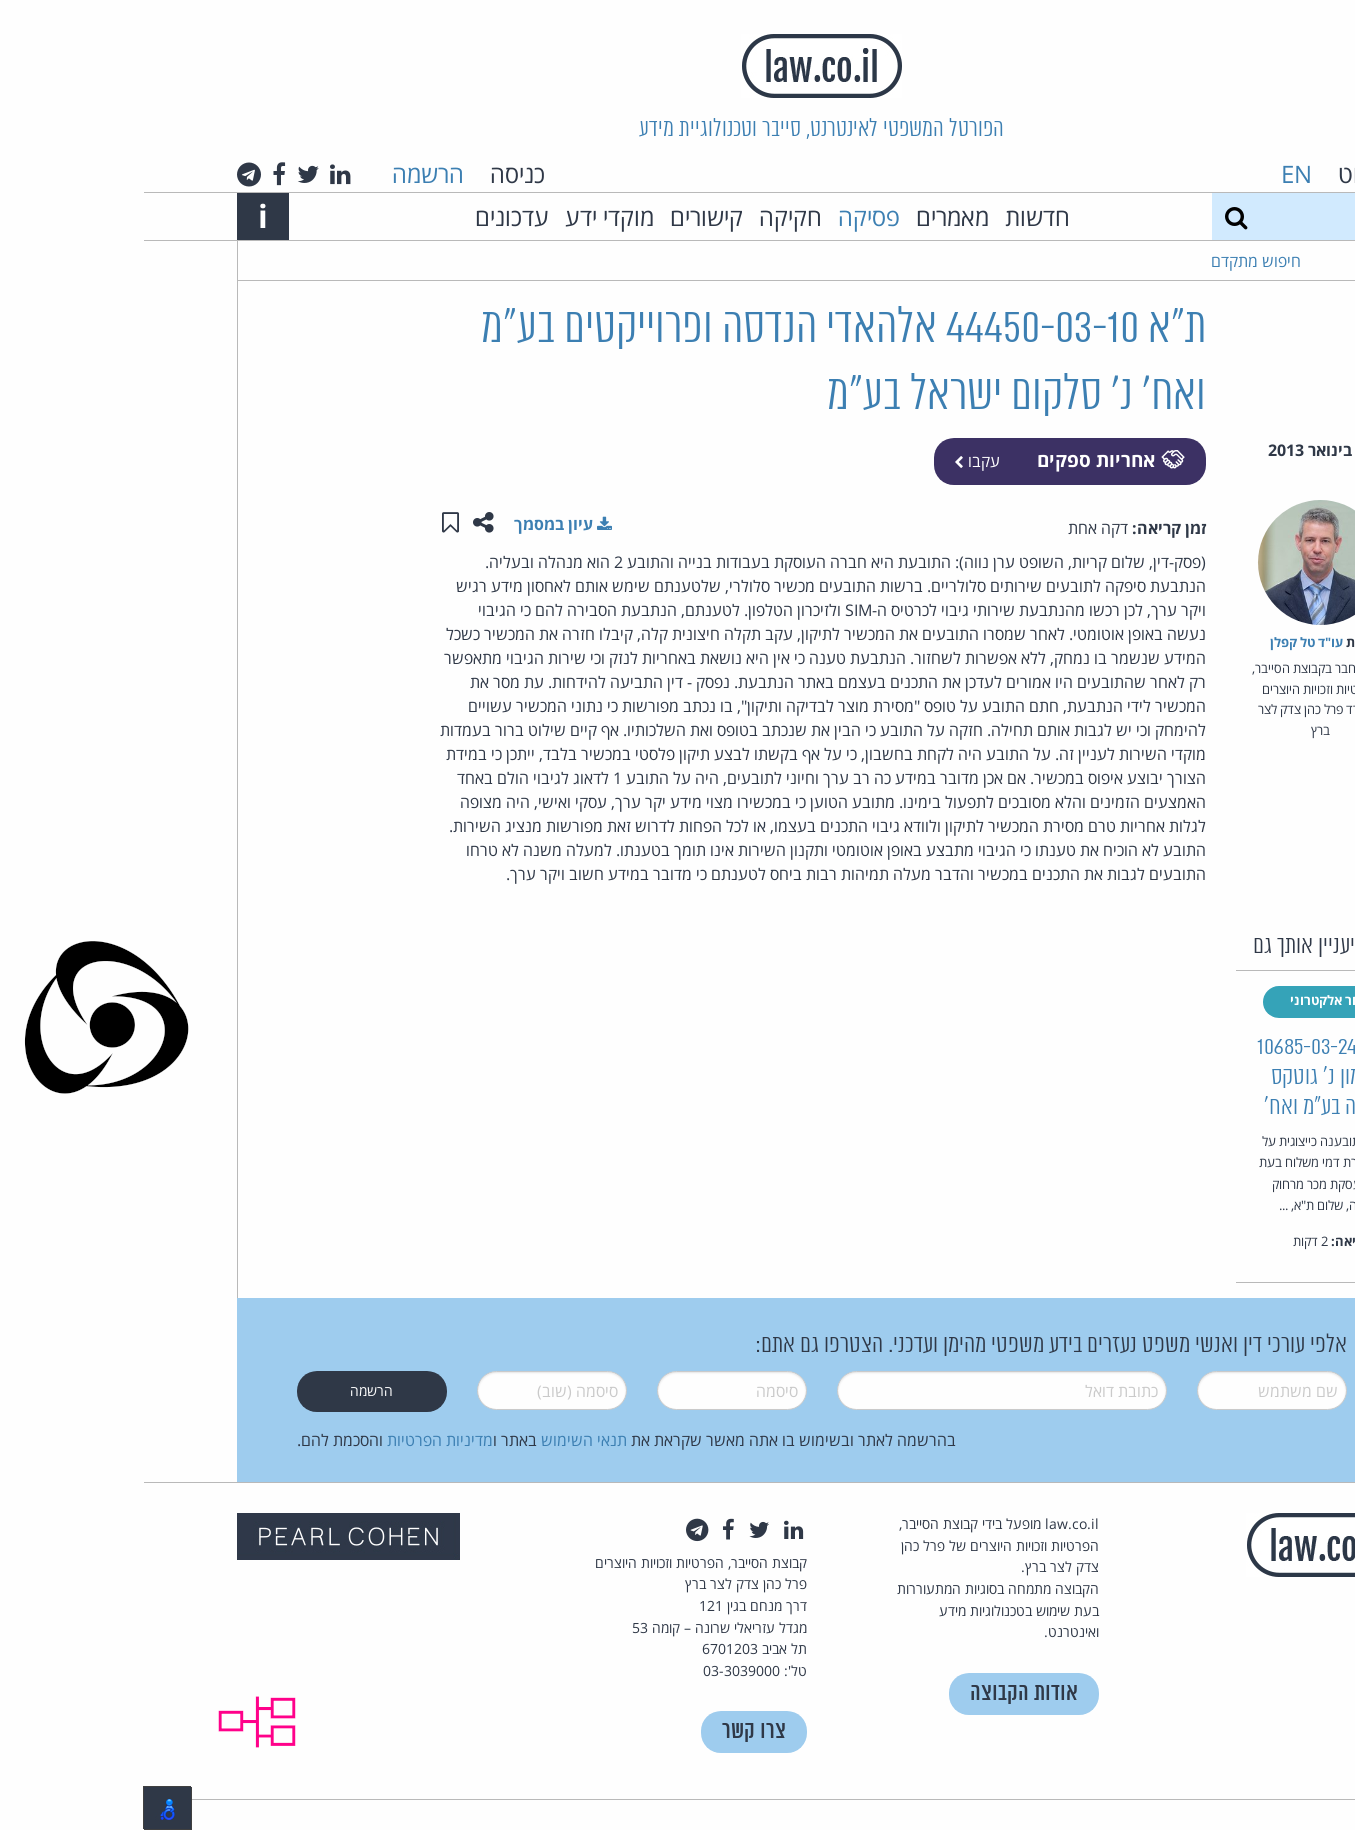 The height and width of the screenshot is (1830, 1355). What do you see at coordinates (257, 1721) in the screenshot?
I see `expand or collapse a hierarchical tree view` at bounding box center [257, 1721].